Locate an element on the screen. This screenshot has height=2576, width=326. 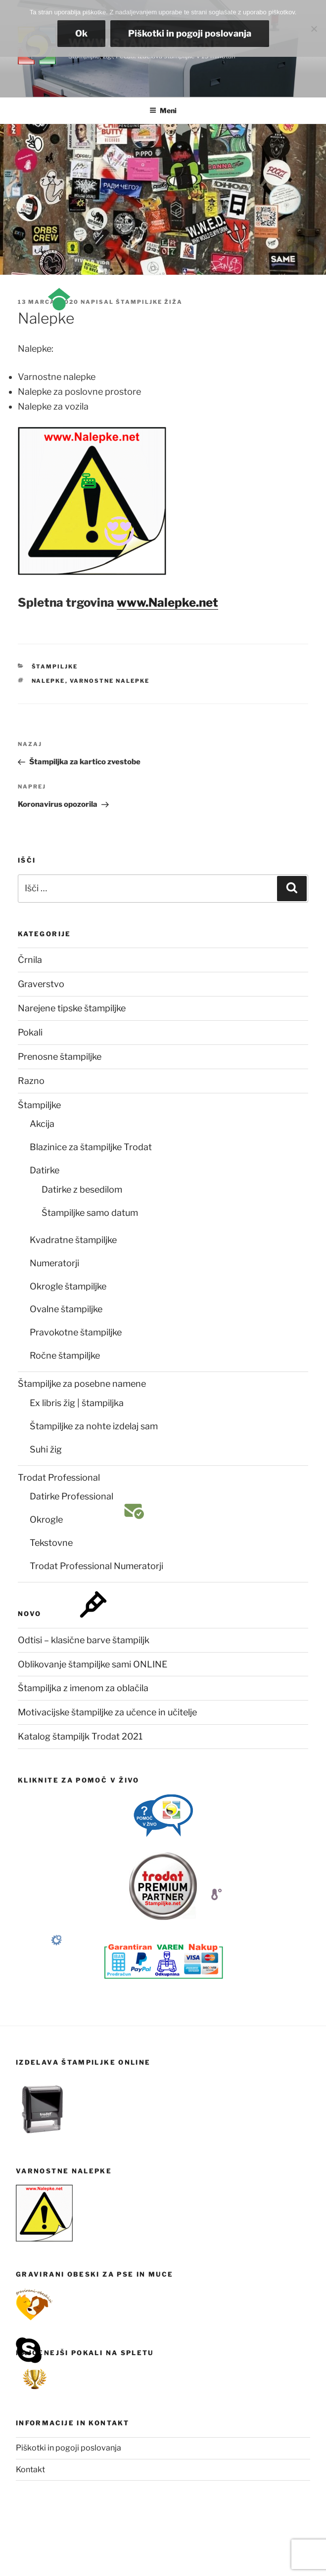
indicates low temperature reading is located at coordinates (216, 1894).